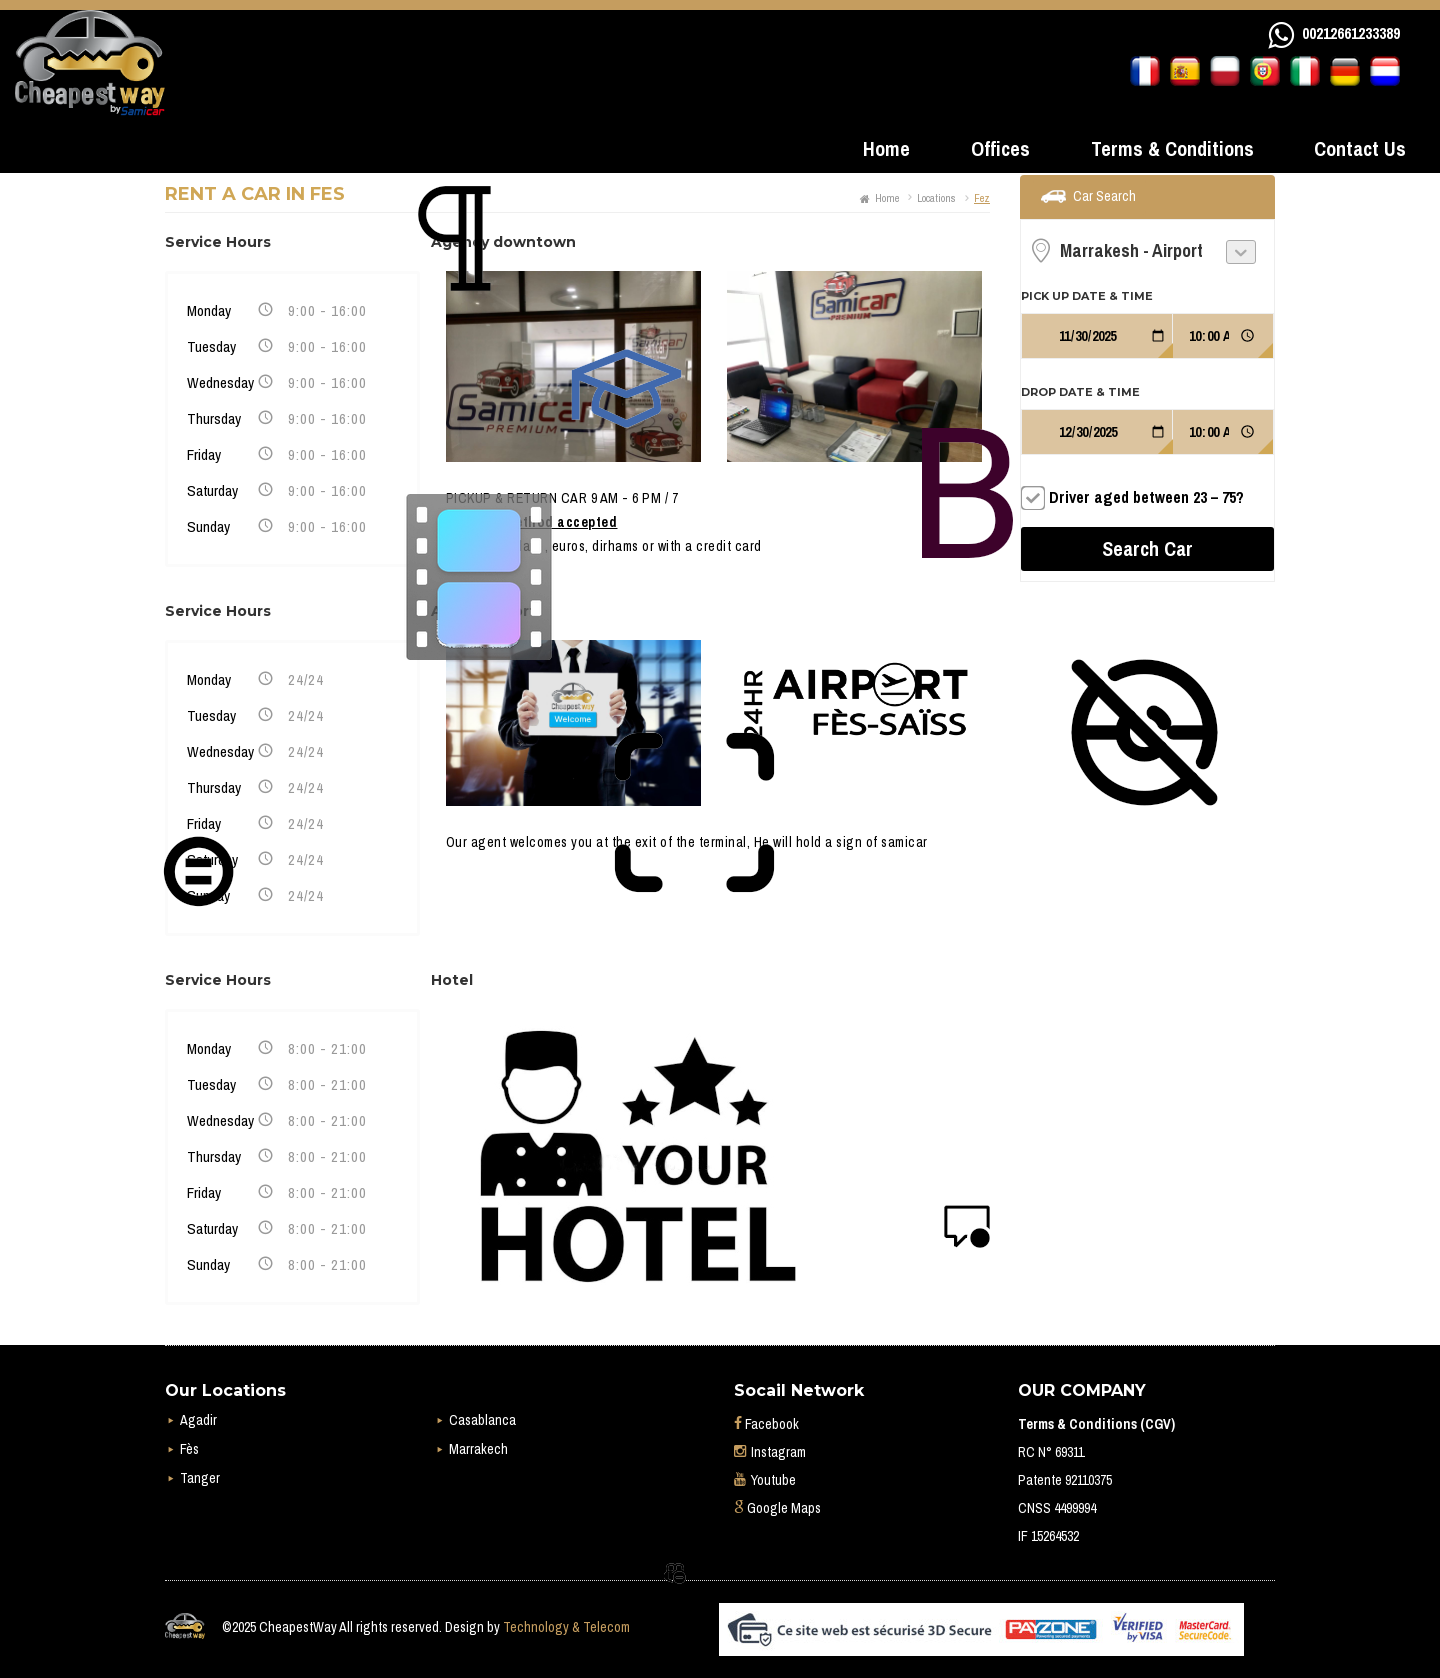 This screenshot has height=1678, width=1440. I want to click on access learning resources or tutorials, so click(626, 388).